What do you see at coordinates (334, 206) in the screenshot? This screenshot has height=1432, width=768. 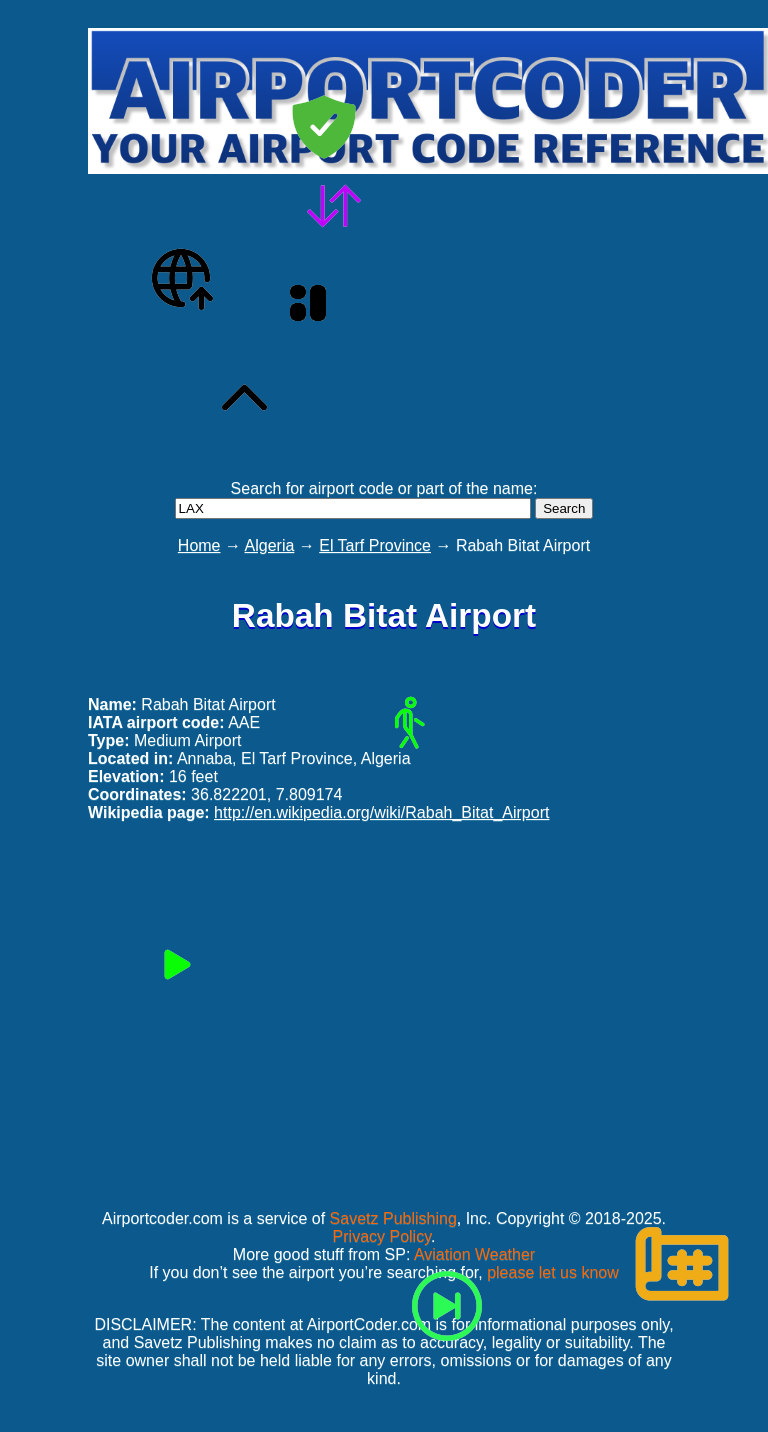 I see `swap or reorder items vertically` at bounding box center [334, 206].